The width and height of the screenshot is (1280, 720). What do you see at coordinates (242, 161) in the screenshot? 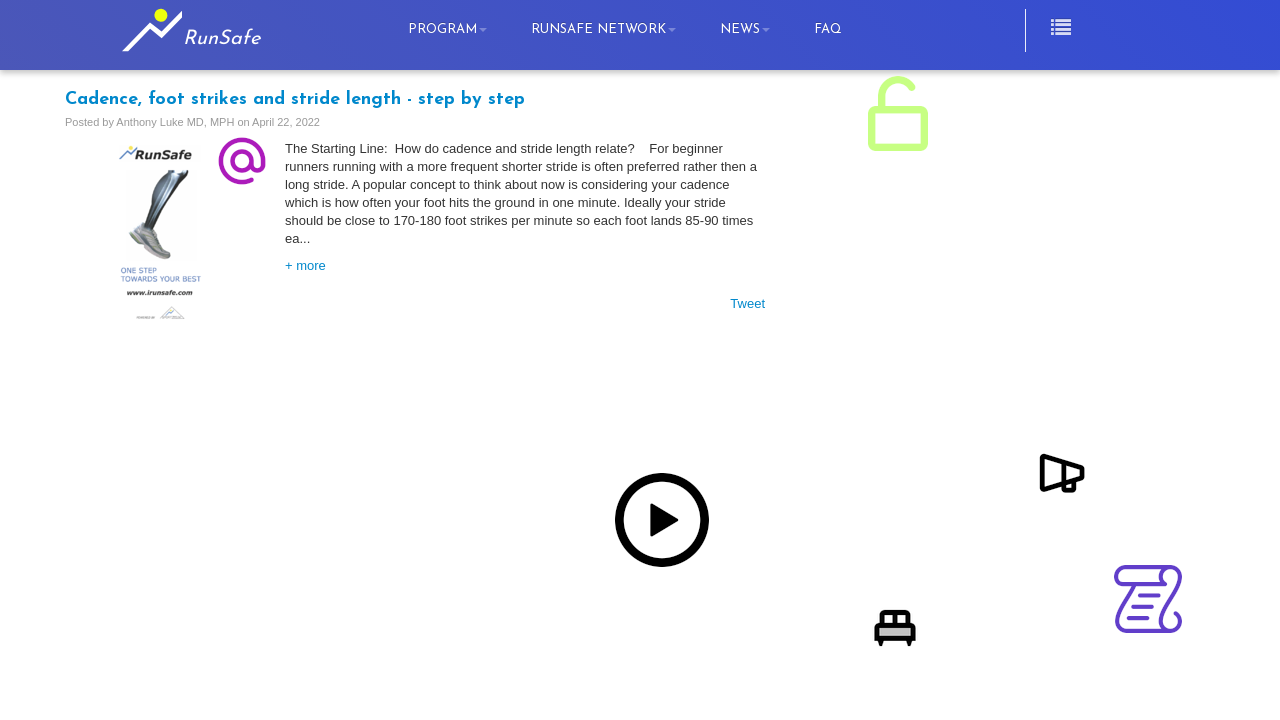
I see `mention or tag a user` at bounding box center [242, 161].